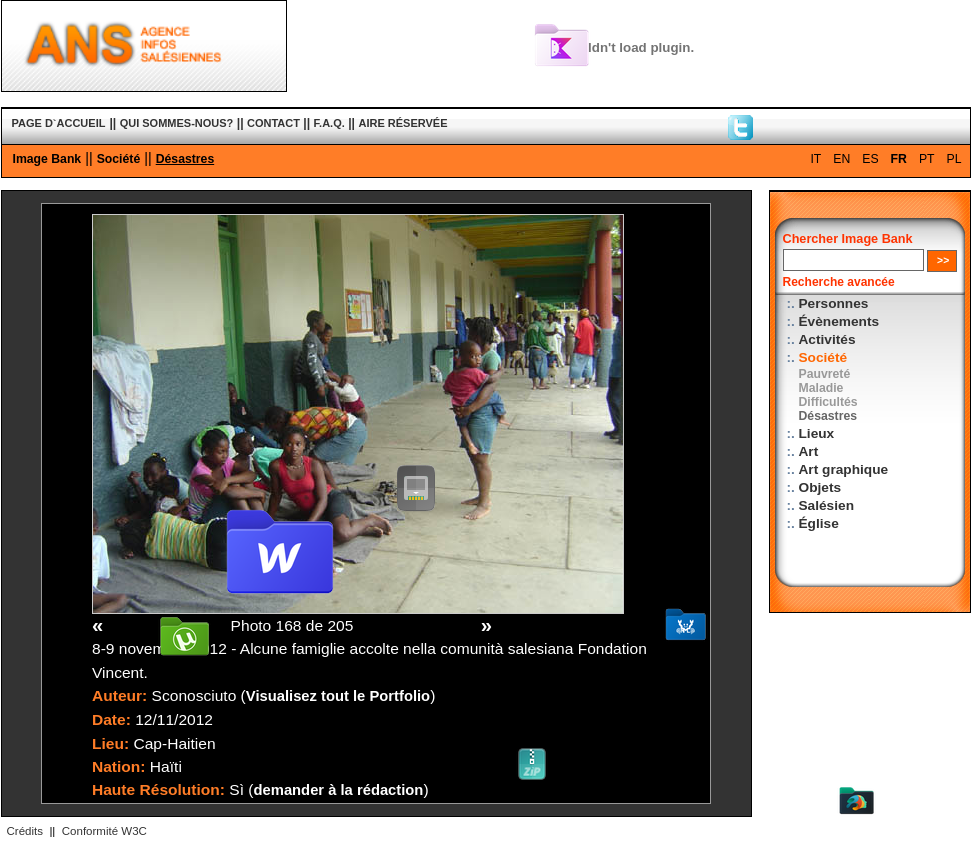 Image resolution: width=971 pixels, height=863 pixels. What do you see at coordinates (279, 554) in the screenshot?
I see `folder containing Webflow project files` at bounding box center [279, 554].